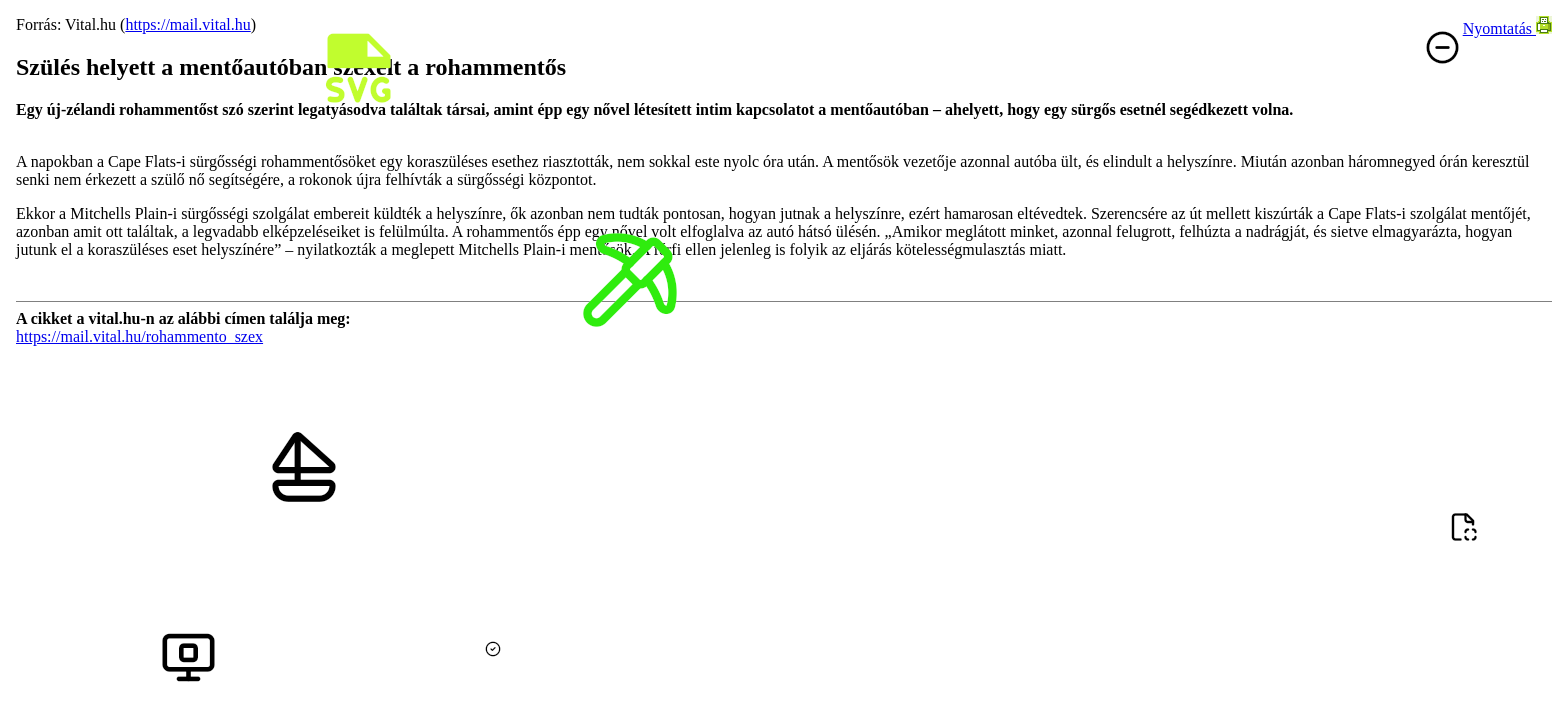 The height and width of the screenshot is (720, 1568). Describe the element at coordinates (1442, 47) in the screenshot. I see `remove an item from a list` at that location.